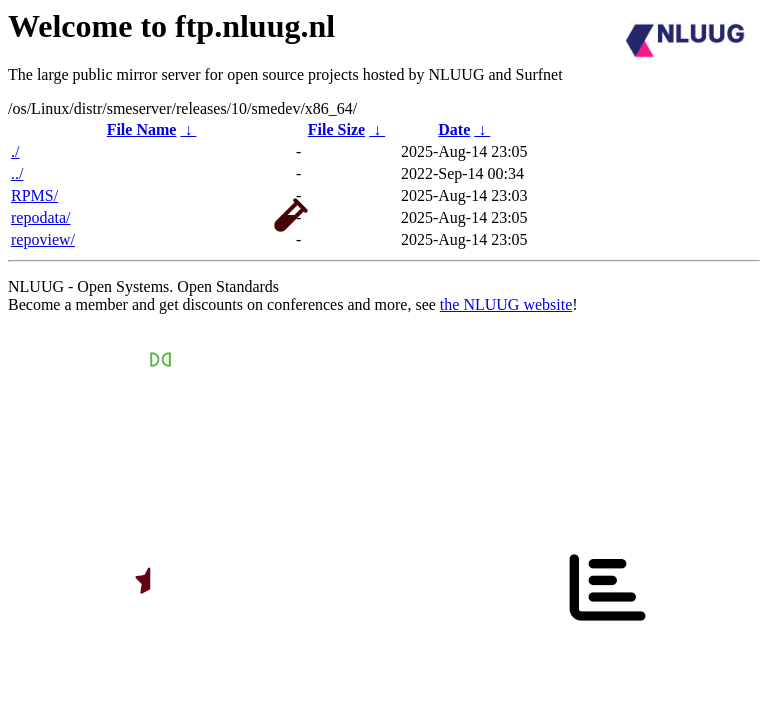 This screenshot has width=768, height=720. What do you see at coordinates (160, 359) in the screenshot?
I see `indicates dolby digital audio support` at bounding box center [160, 359].